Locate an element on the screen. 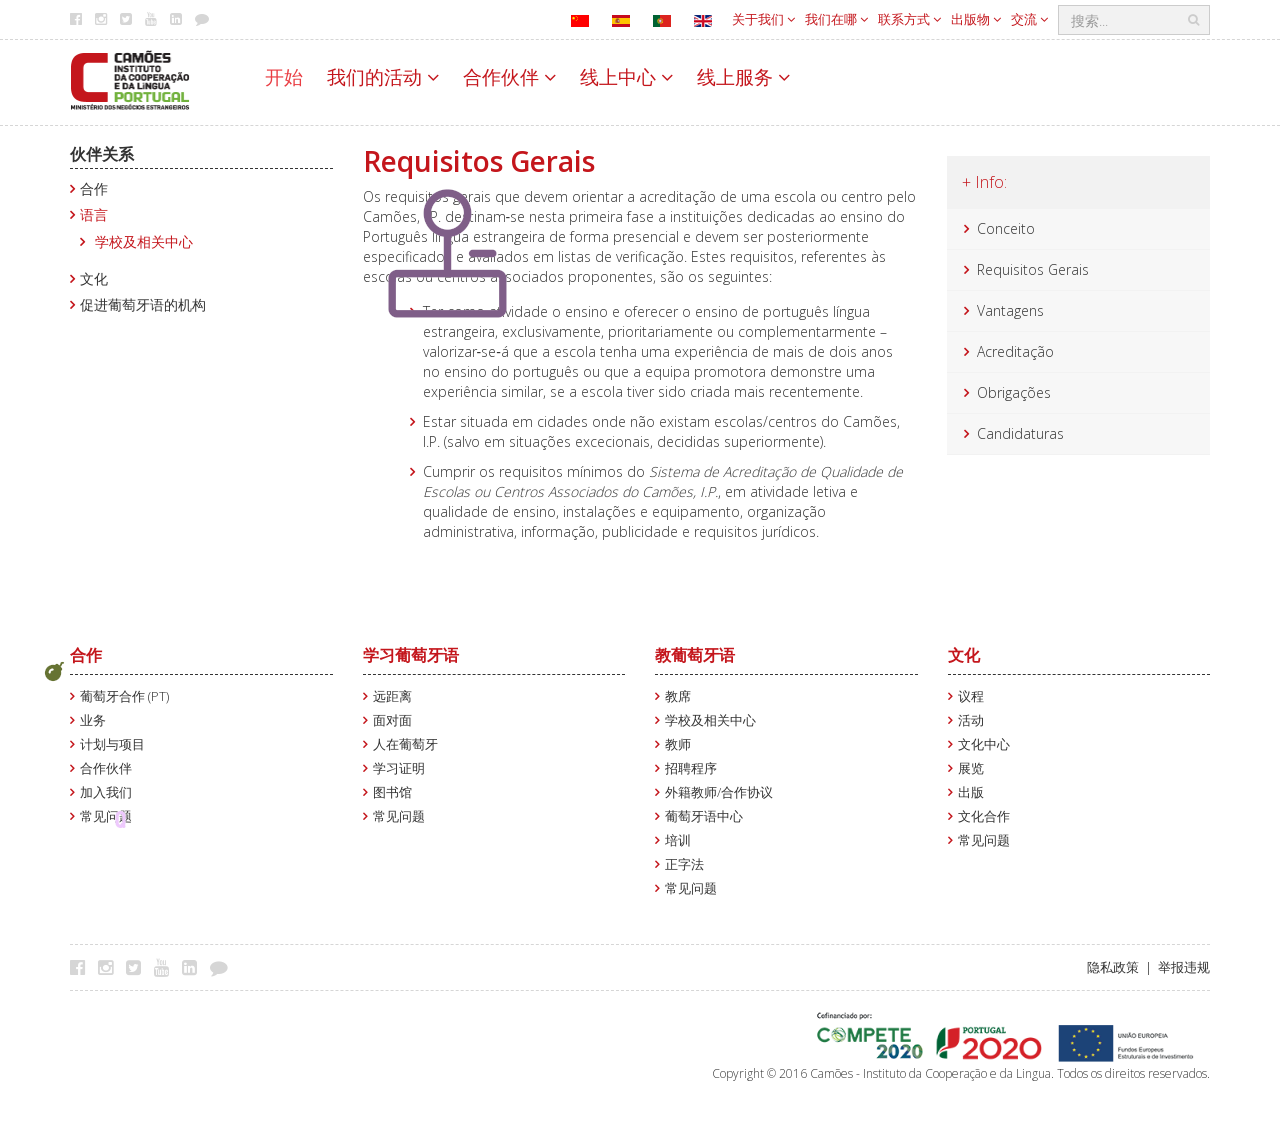 The width and height of the screenshot is (1280, 1123). delete all data or perform destructive action is located at coordinates (54, 671).